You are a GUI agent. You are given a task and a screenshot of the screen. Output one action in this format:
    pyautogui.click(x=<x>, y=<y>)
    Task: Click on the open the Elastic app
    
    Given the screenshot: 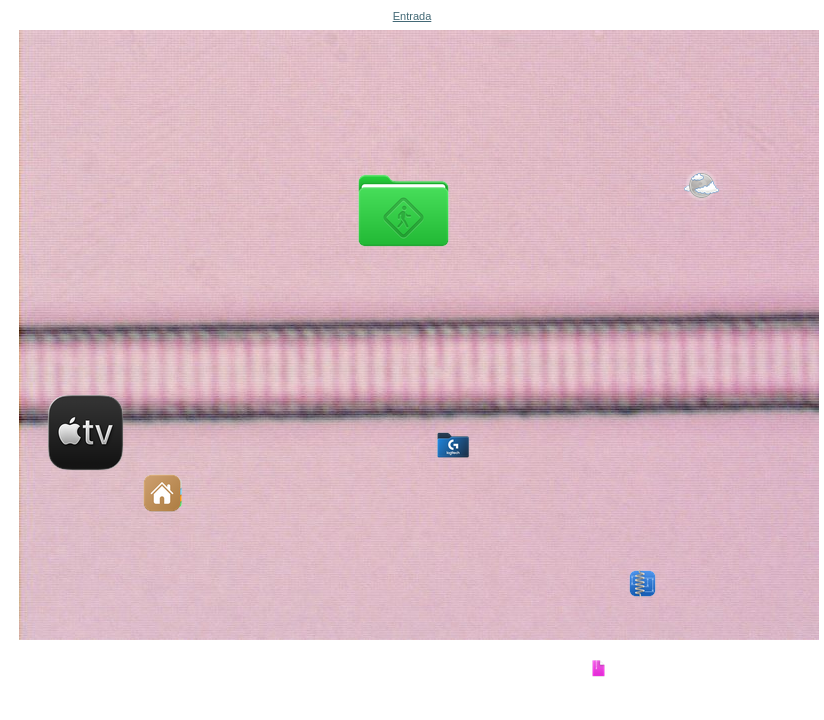 What is the action you would take?
    pyautogui.click(x=642, y=583)
    